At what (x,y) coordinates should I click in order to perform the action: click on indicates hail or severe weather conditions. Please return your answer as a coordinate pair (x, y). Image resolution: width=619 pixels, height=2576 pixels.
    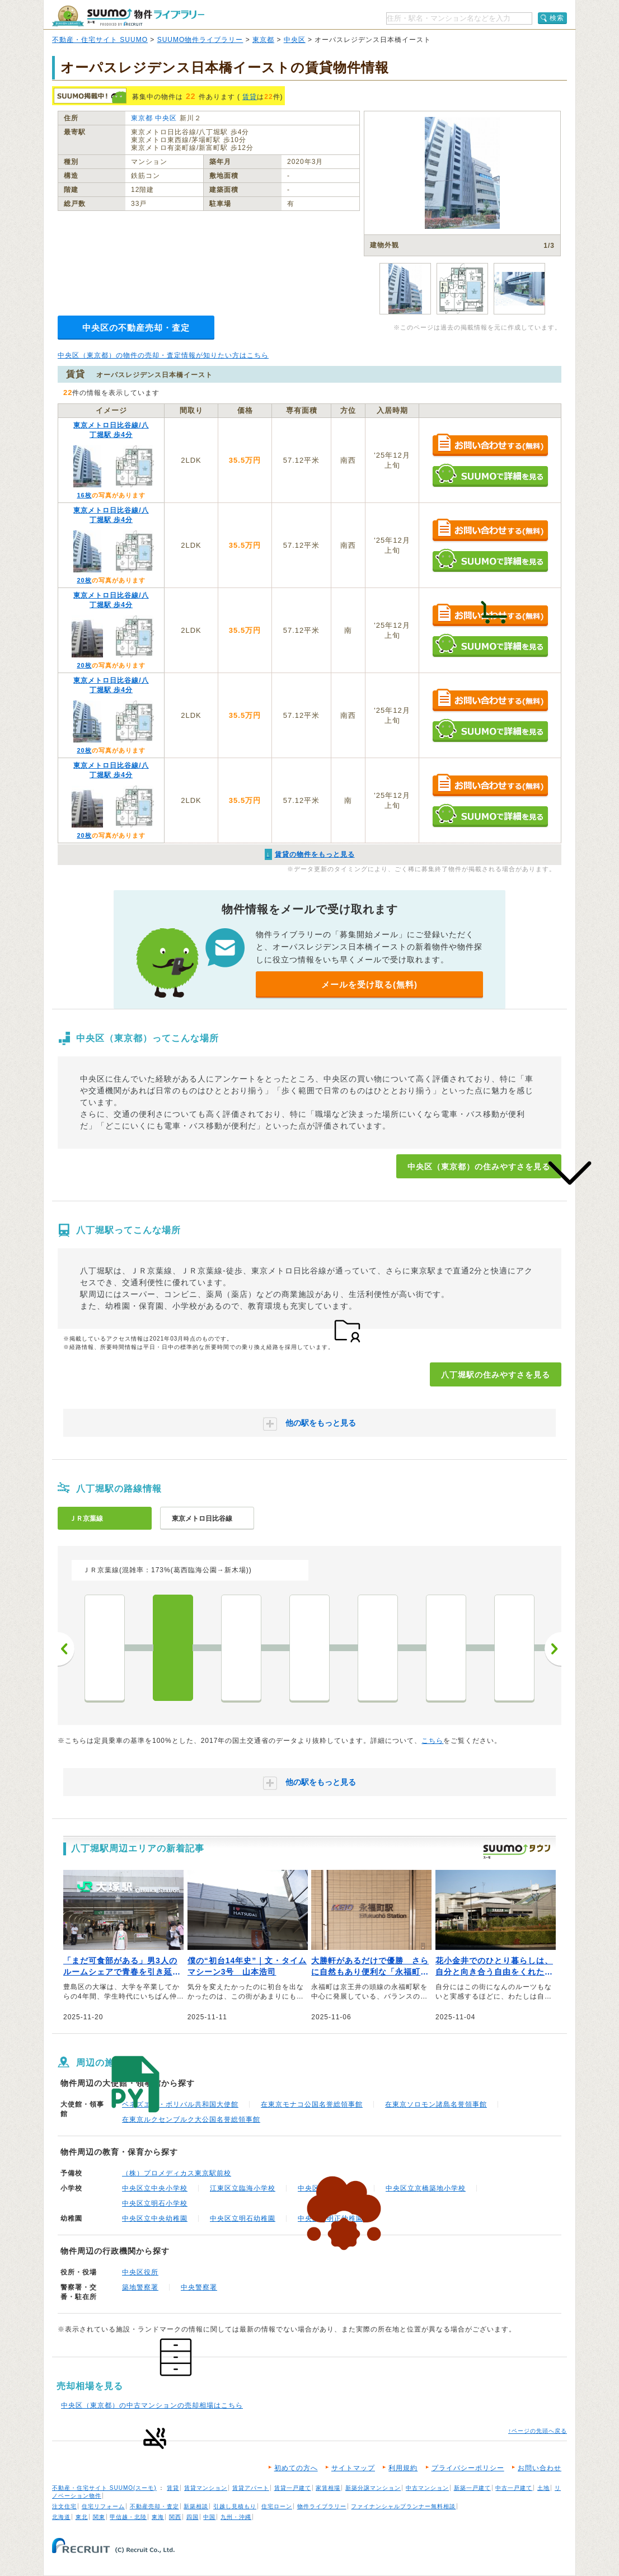
    Looking at the image, I should click on (344, 2213).